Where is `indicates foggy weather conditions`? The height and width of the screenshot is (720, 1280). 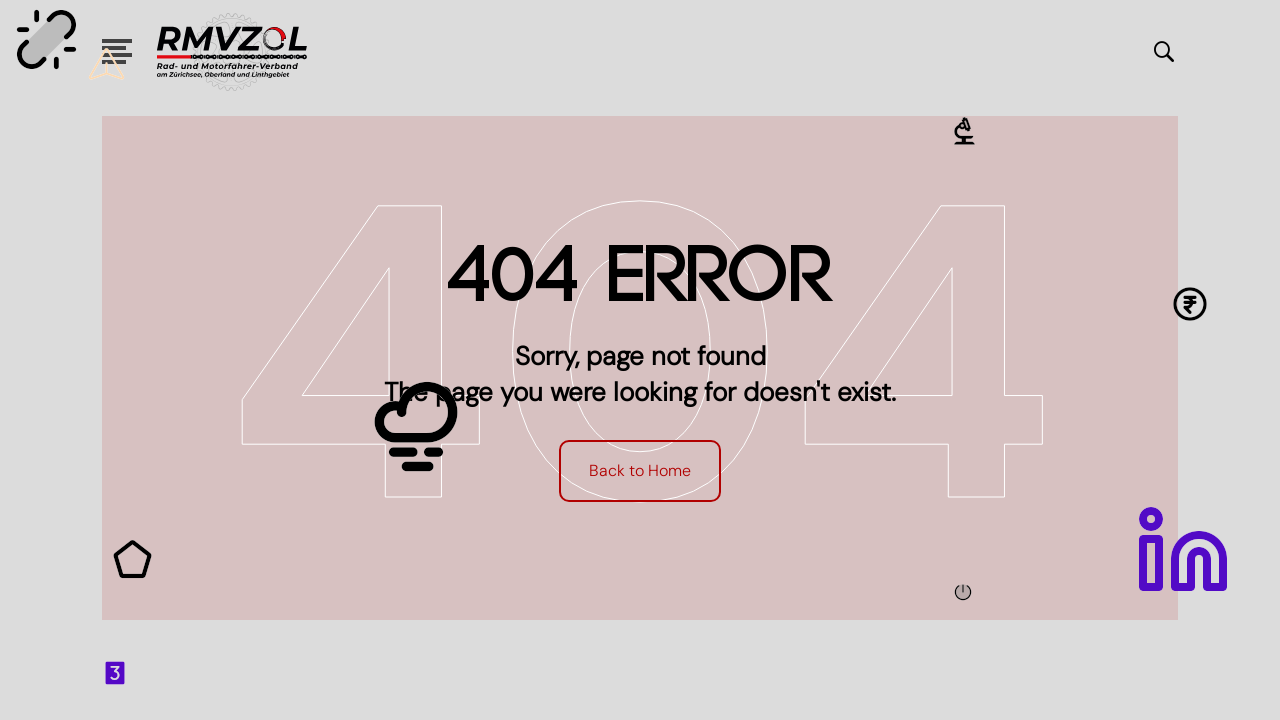
indicates foggy weather conditions is located at coordinates (416, 425).